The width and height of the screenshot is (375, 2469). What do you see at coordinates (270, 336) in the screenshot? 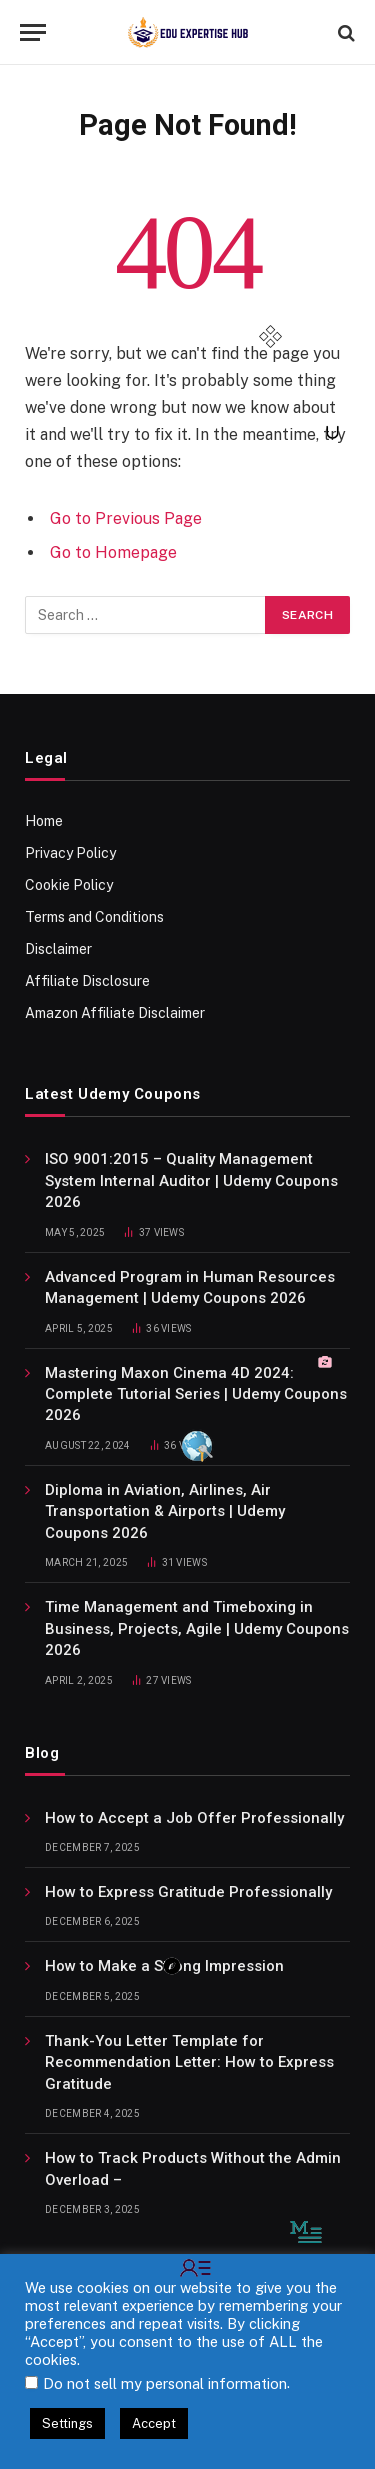
I see `decorative pattern or design element` at bounding box center [270, 336].